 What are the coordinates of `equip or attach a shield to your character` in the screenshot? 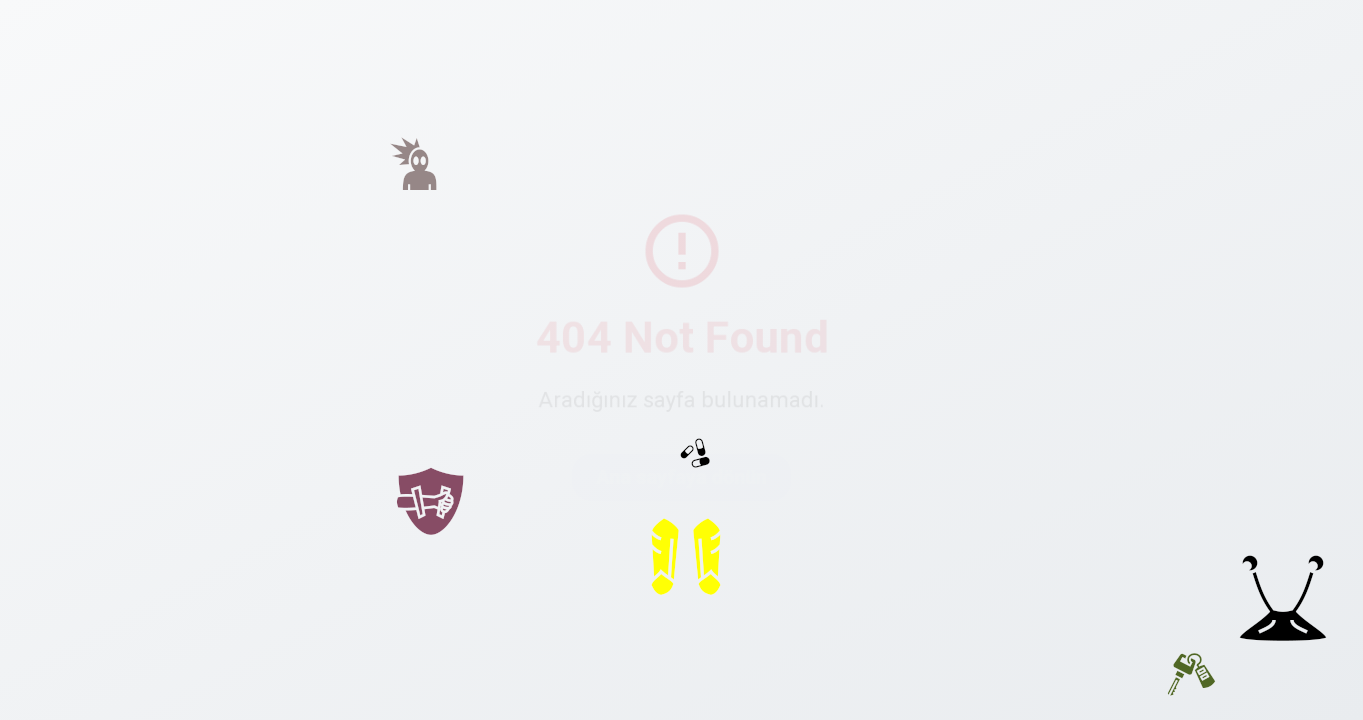 It's located at (431, 501).